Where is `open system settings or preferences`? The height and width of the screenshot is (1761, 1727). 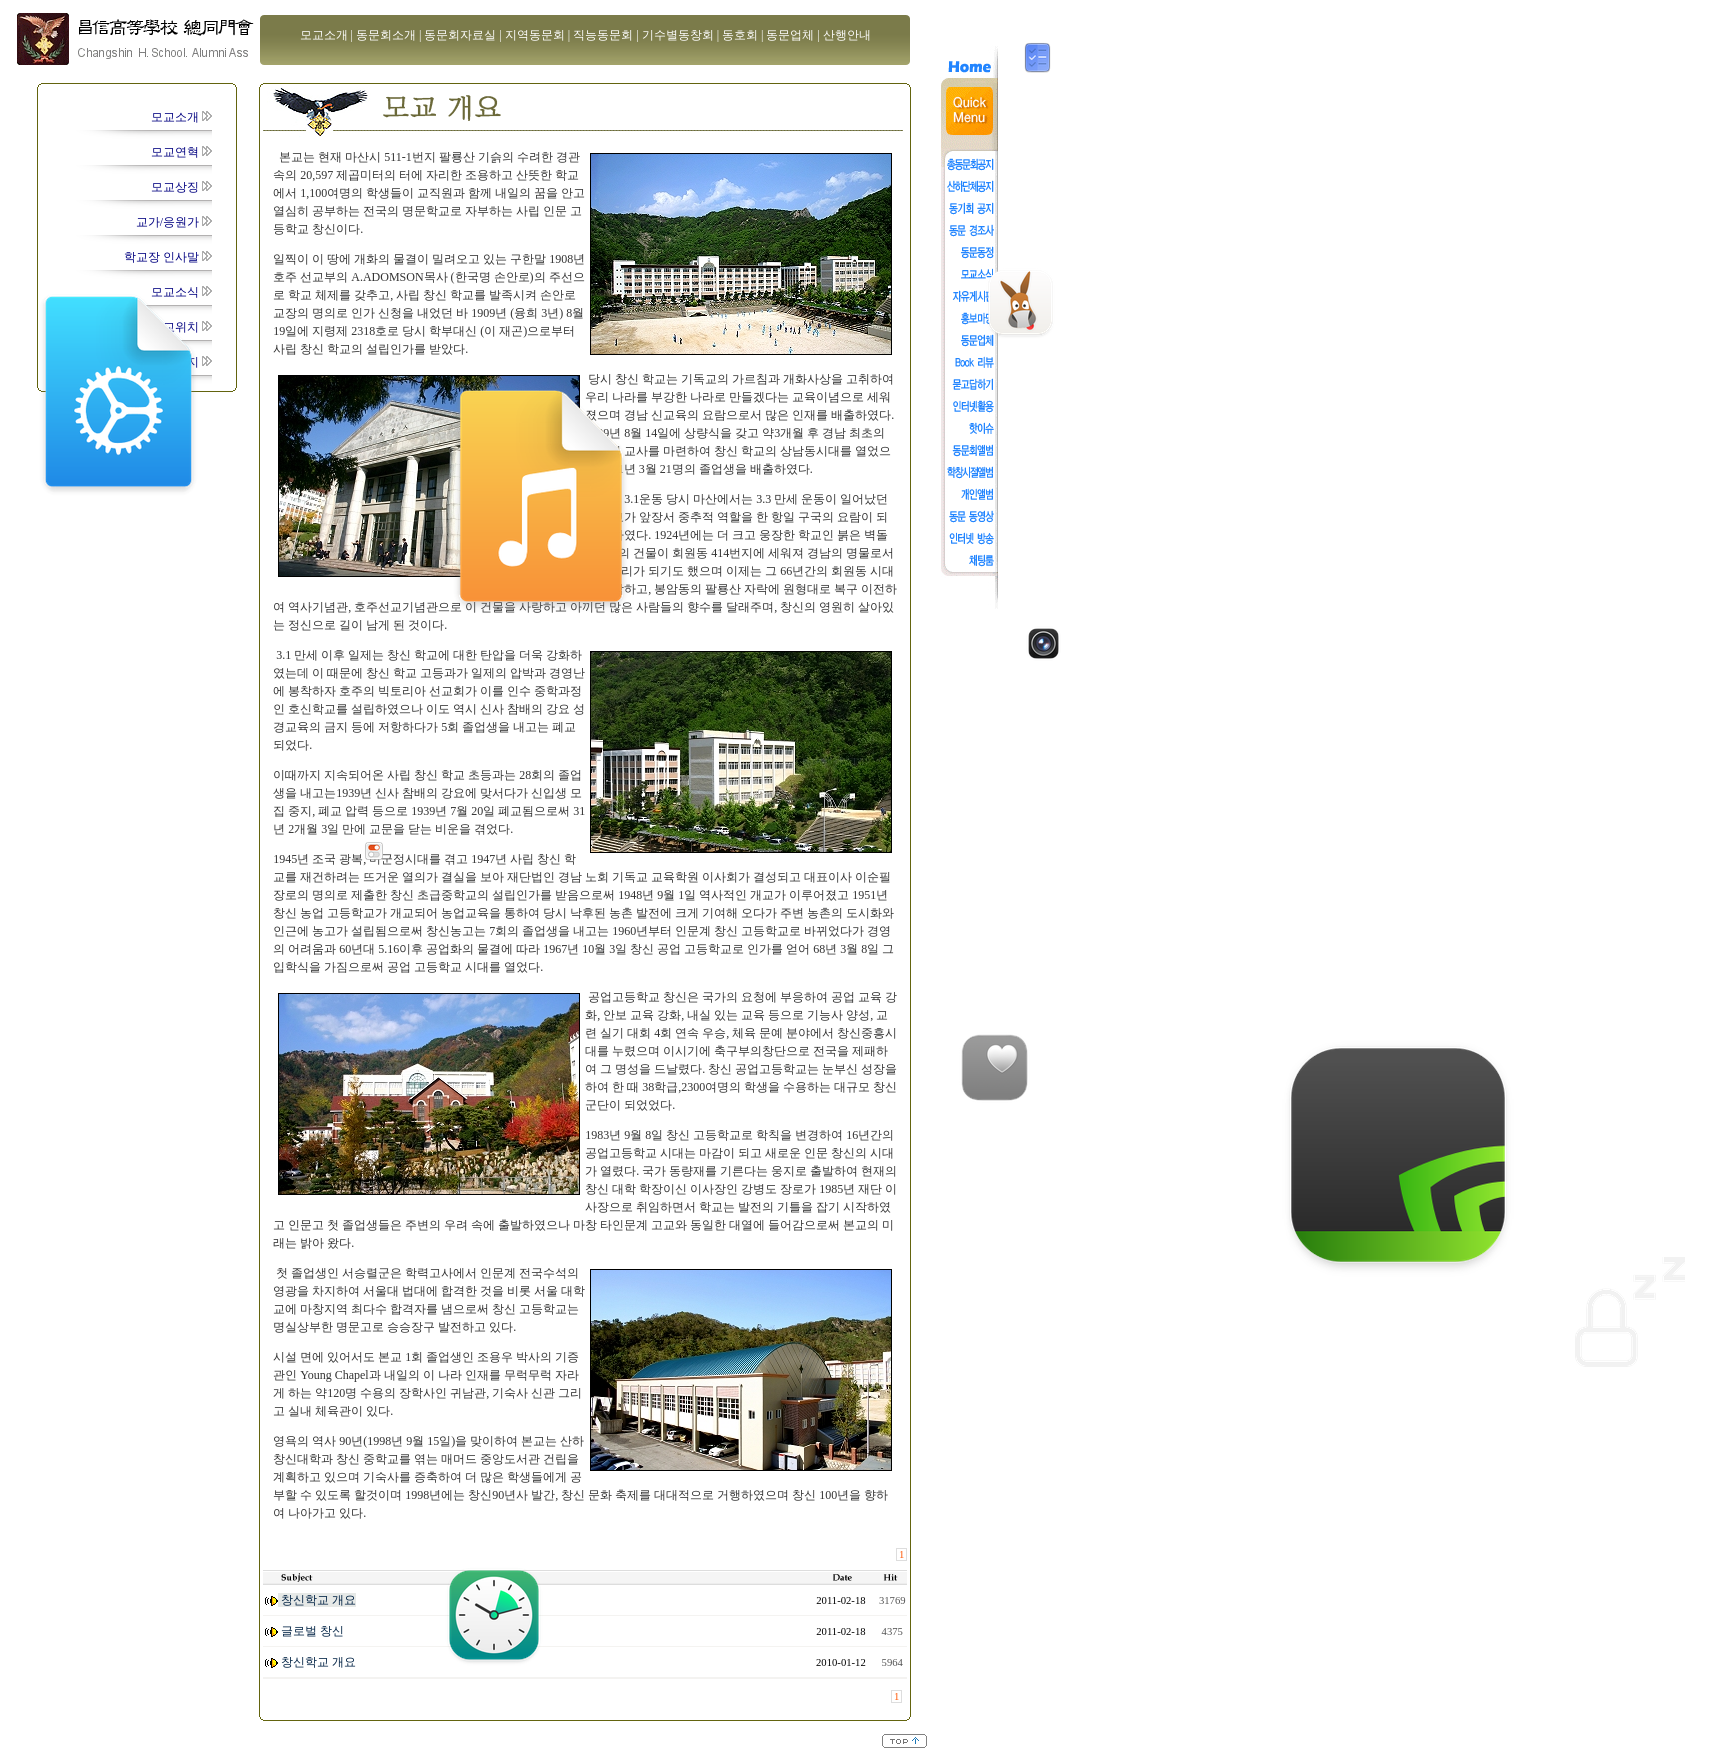
open system settings or preferences is located at coordinates (374, 851).